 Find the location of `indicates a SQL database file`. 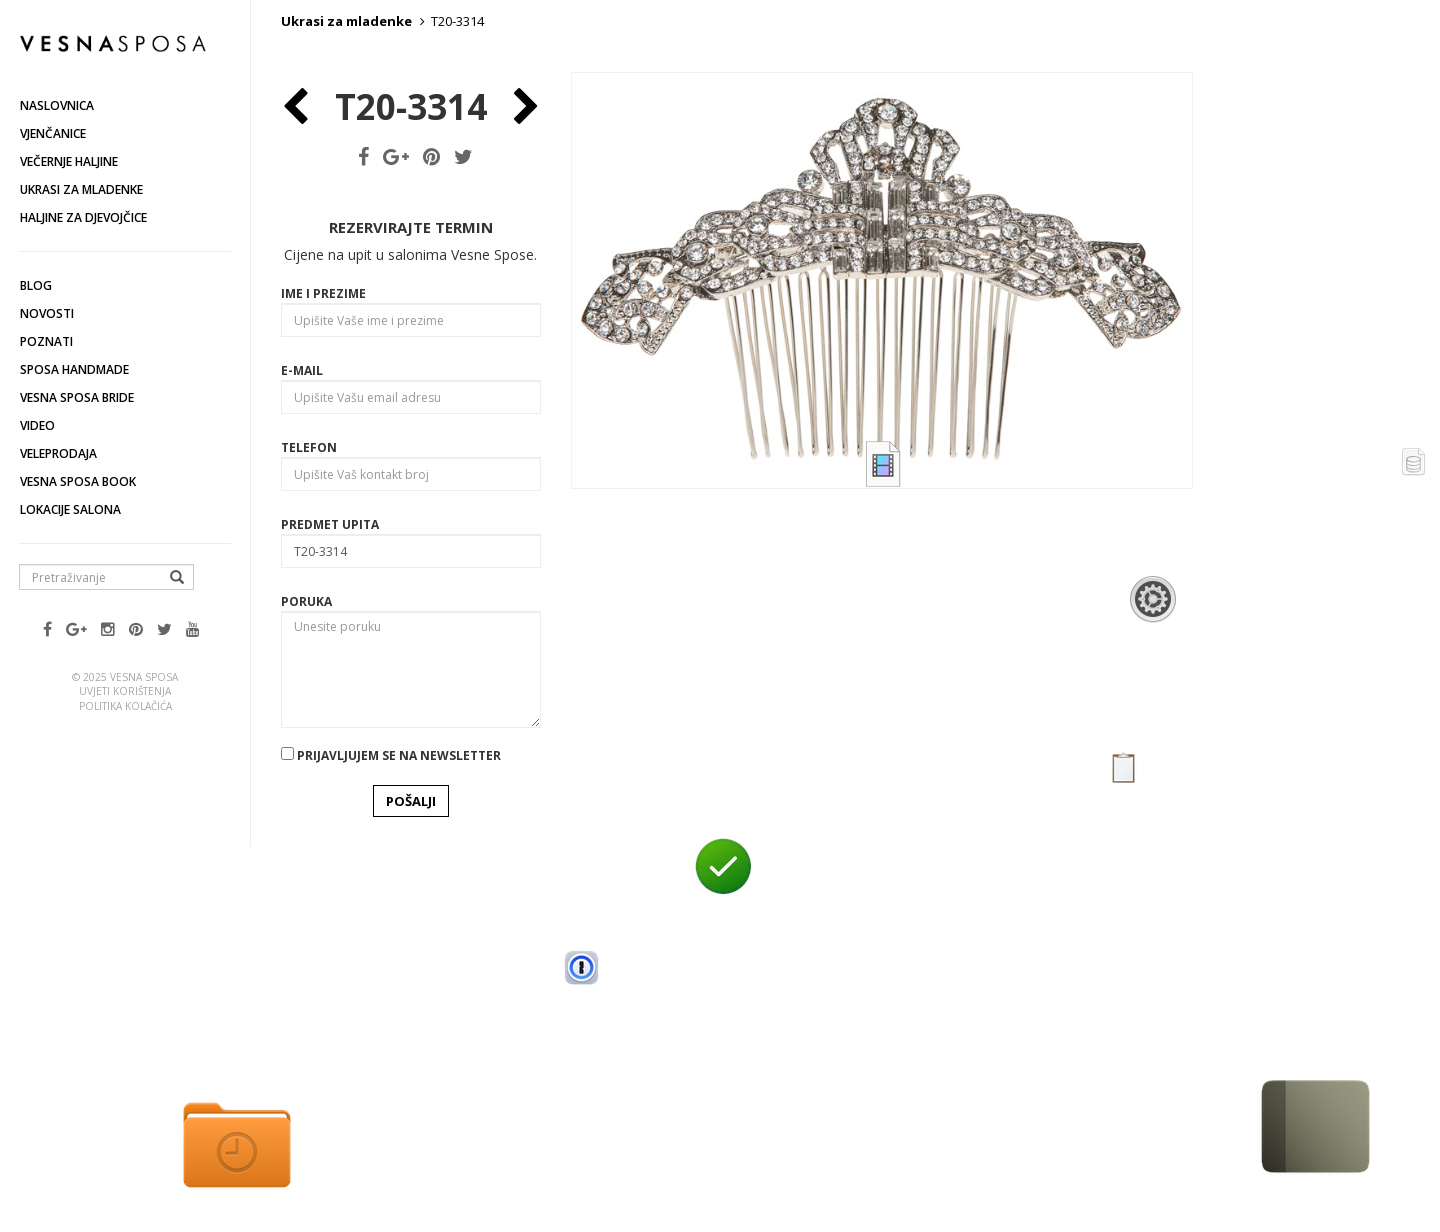

indicates a SQL database file is located at coordinates (1413, 461).